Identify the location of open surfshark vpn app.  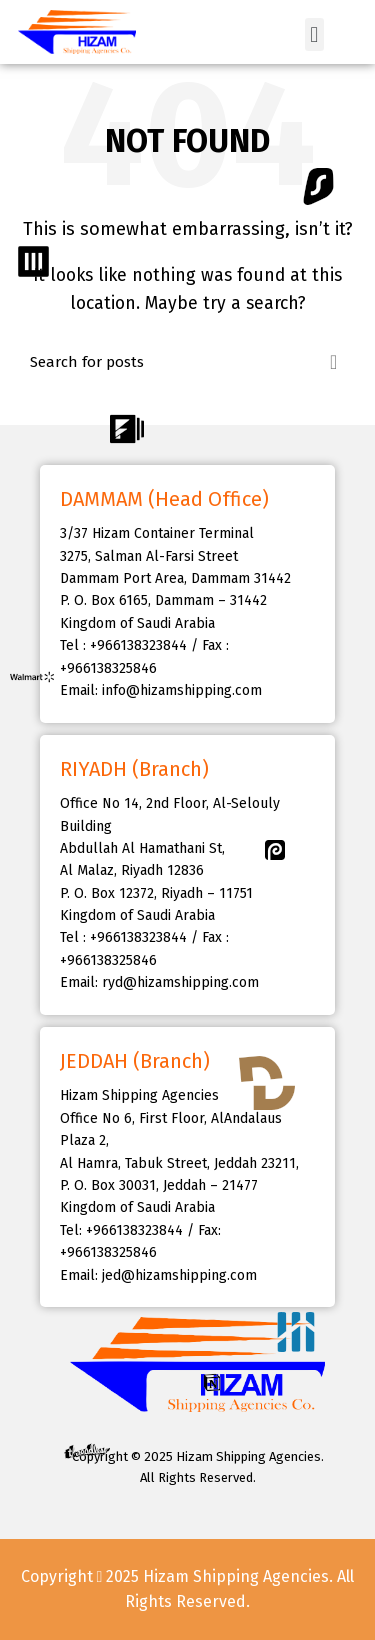
(318, 186).